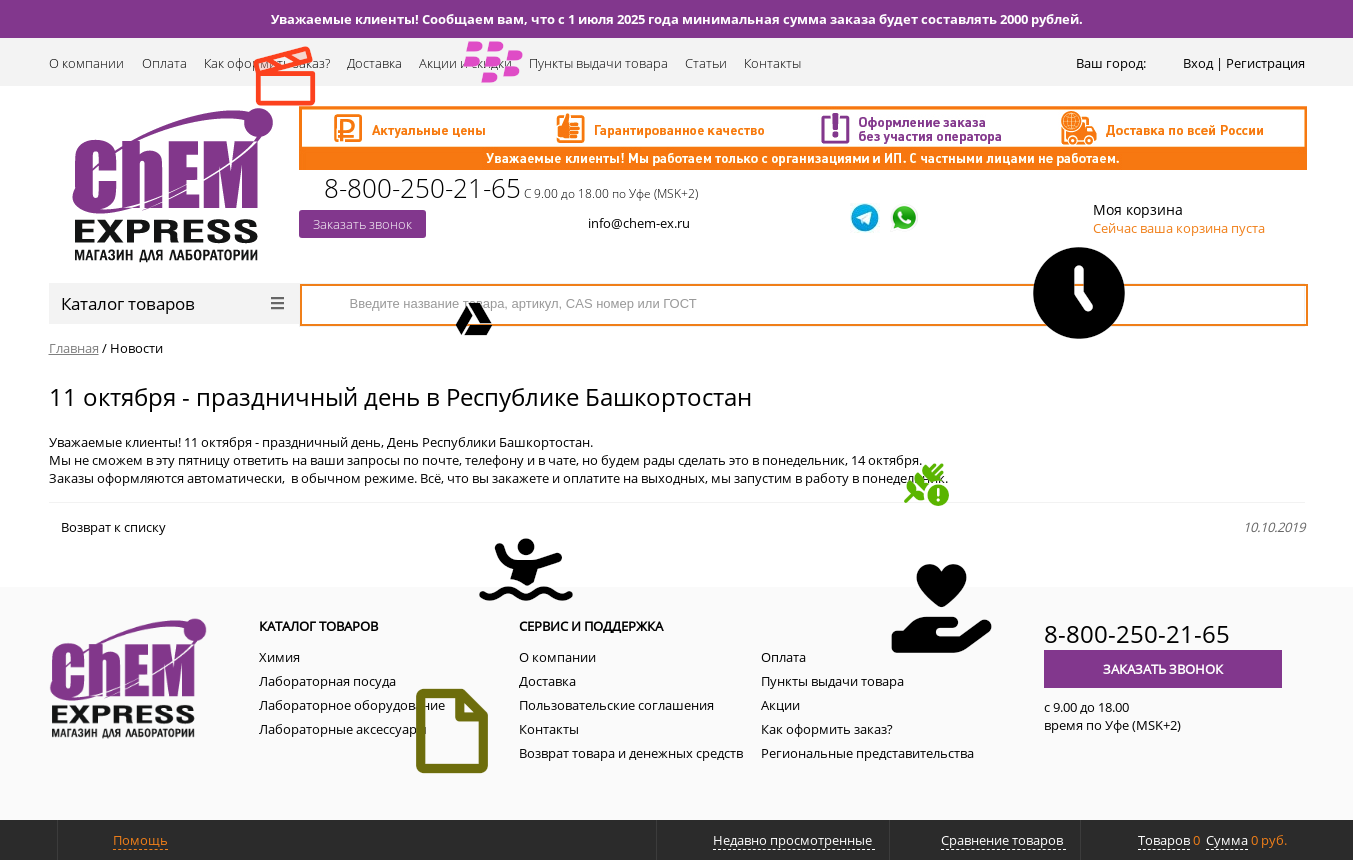 The width and height of the screenshot is (1353, 860). Describe the element at coordinates (493, 62) in the screenshot. I see `blackberry brand logo` at that location.